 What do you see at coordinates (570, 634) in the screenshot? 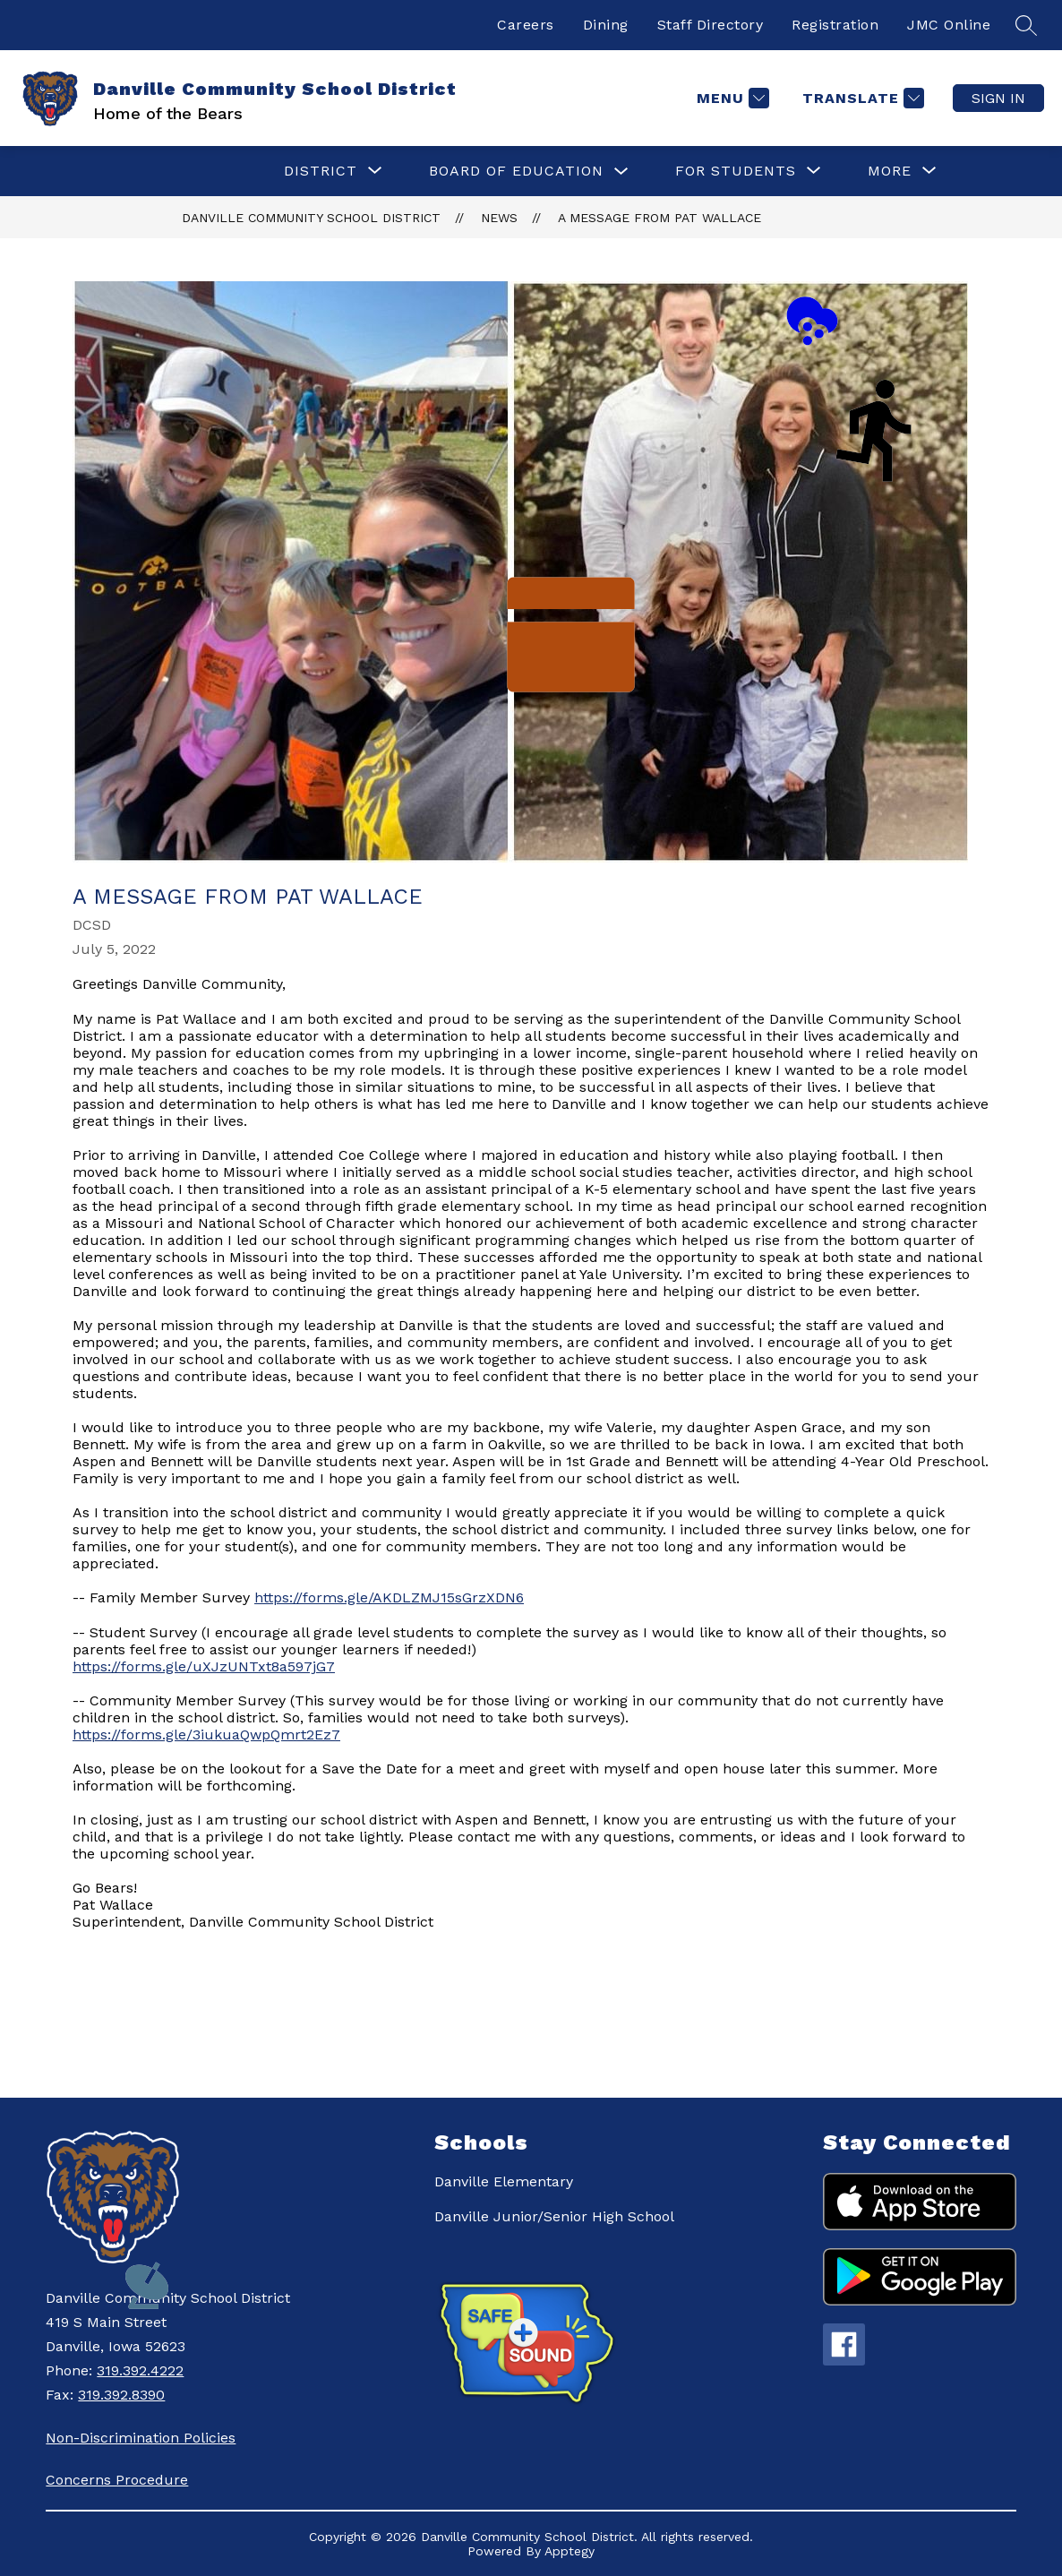
I see `switch to top panel layout` at bounding box center [570, 634].